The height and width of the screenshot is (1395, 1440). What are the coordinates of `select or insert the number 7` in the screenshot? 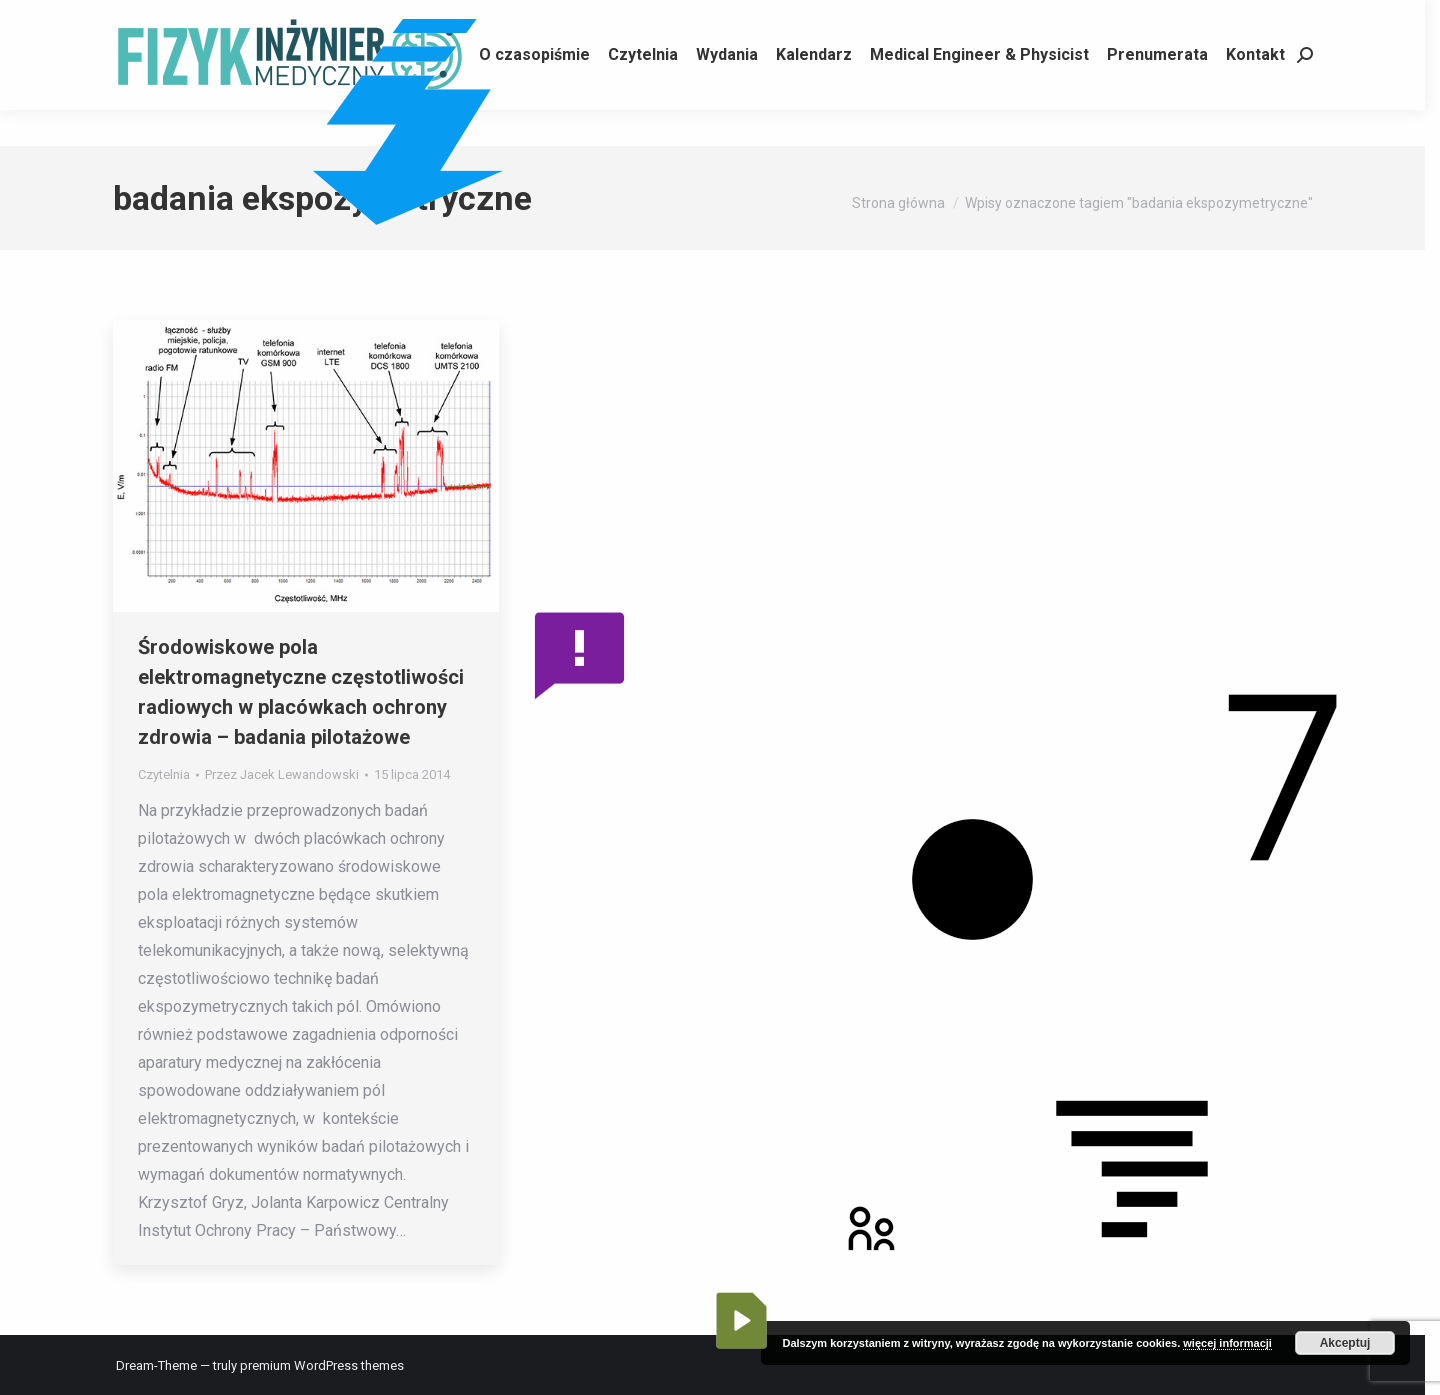 It's located at (1278, 777).